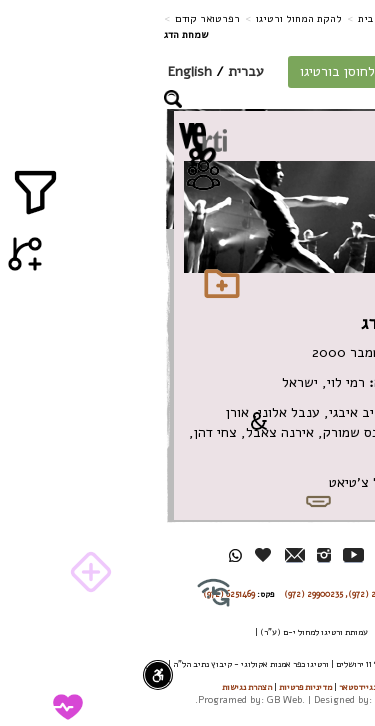 Image resolution: width=375 pixels, height=726 pixels. What do you see at coordinates (35, 191) in the screenshot?
I see `filter or sort content` at bounding box center [35, 191].